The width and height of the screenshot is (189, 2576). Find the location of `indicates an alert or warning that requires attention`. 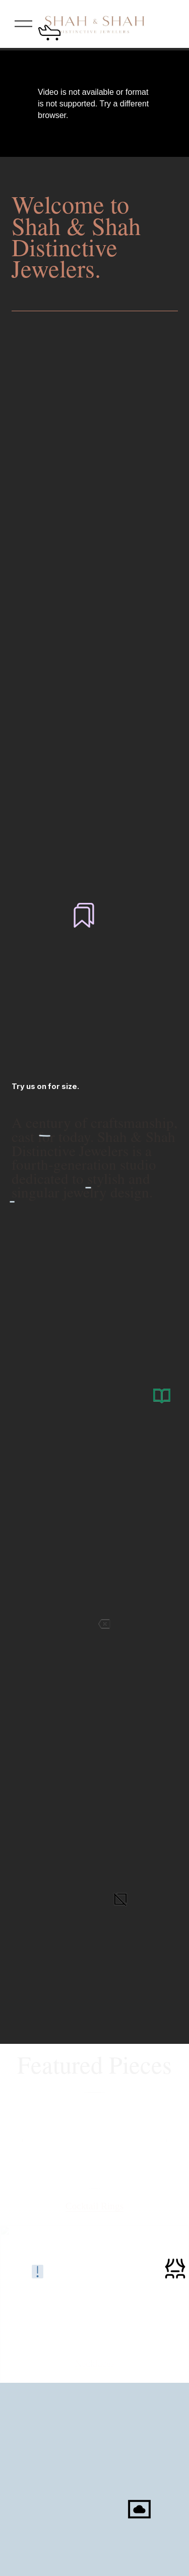

indicates an alert or warning that requires attention is located at coordinates (37, 2271).